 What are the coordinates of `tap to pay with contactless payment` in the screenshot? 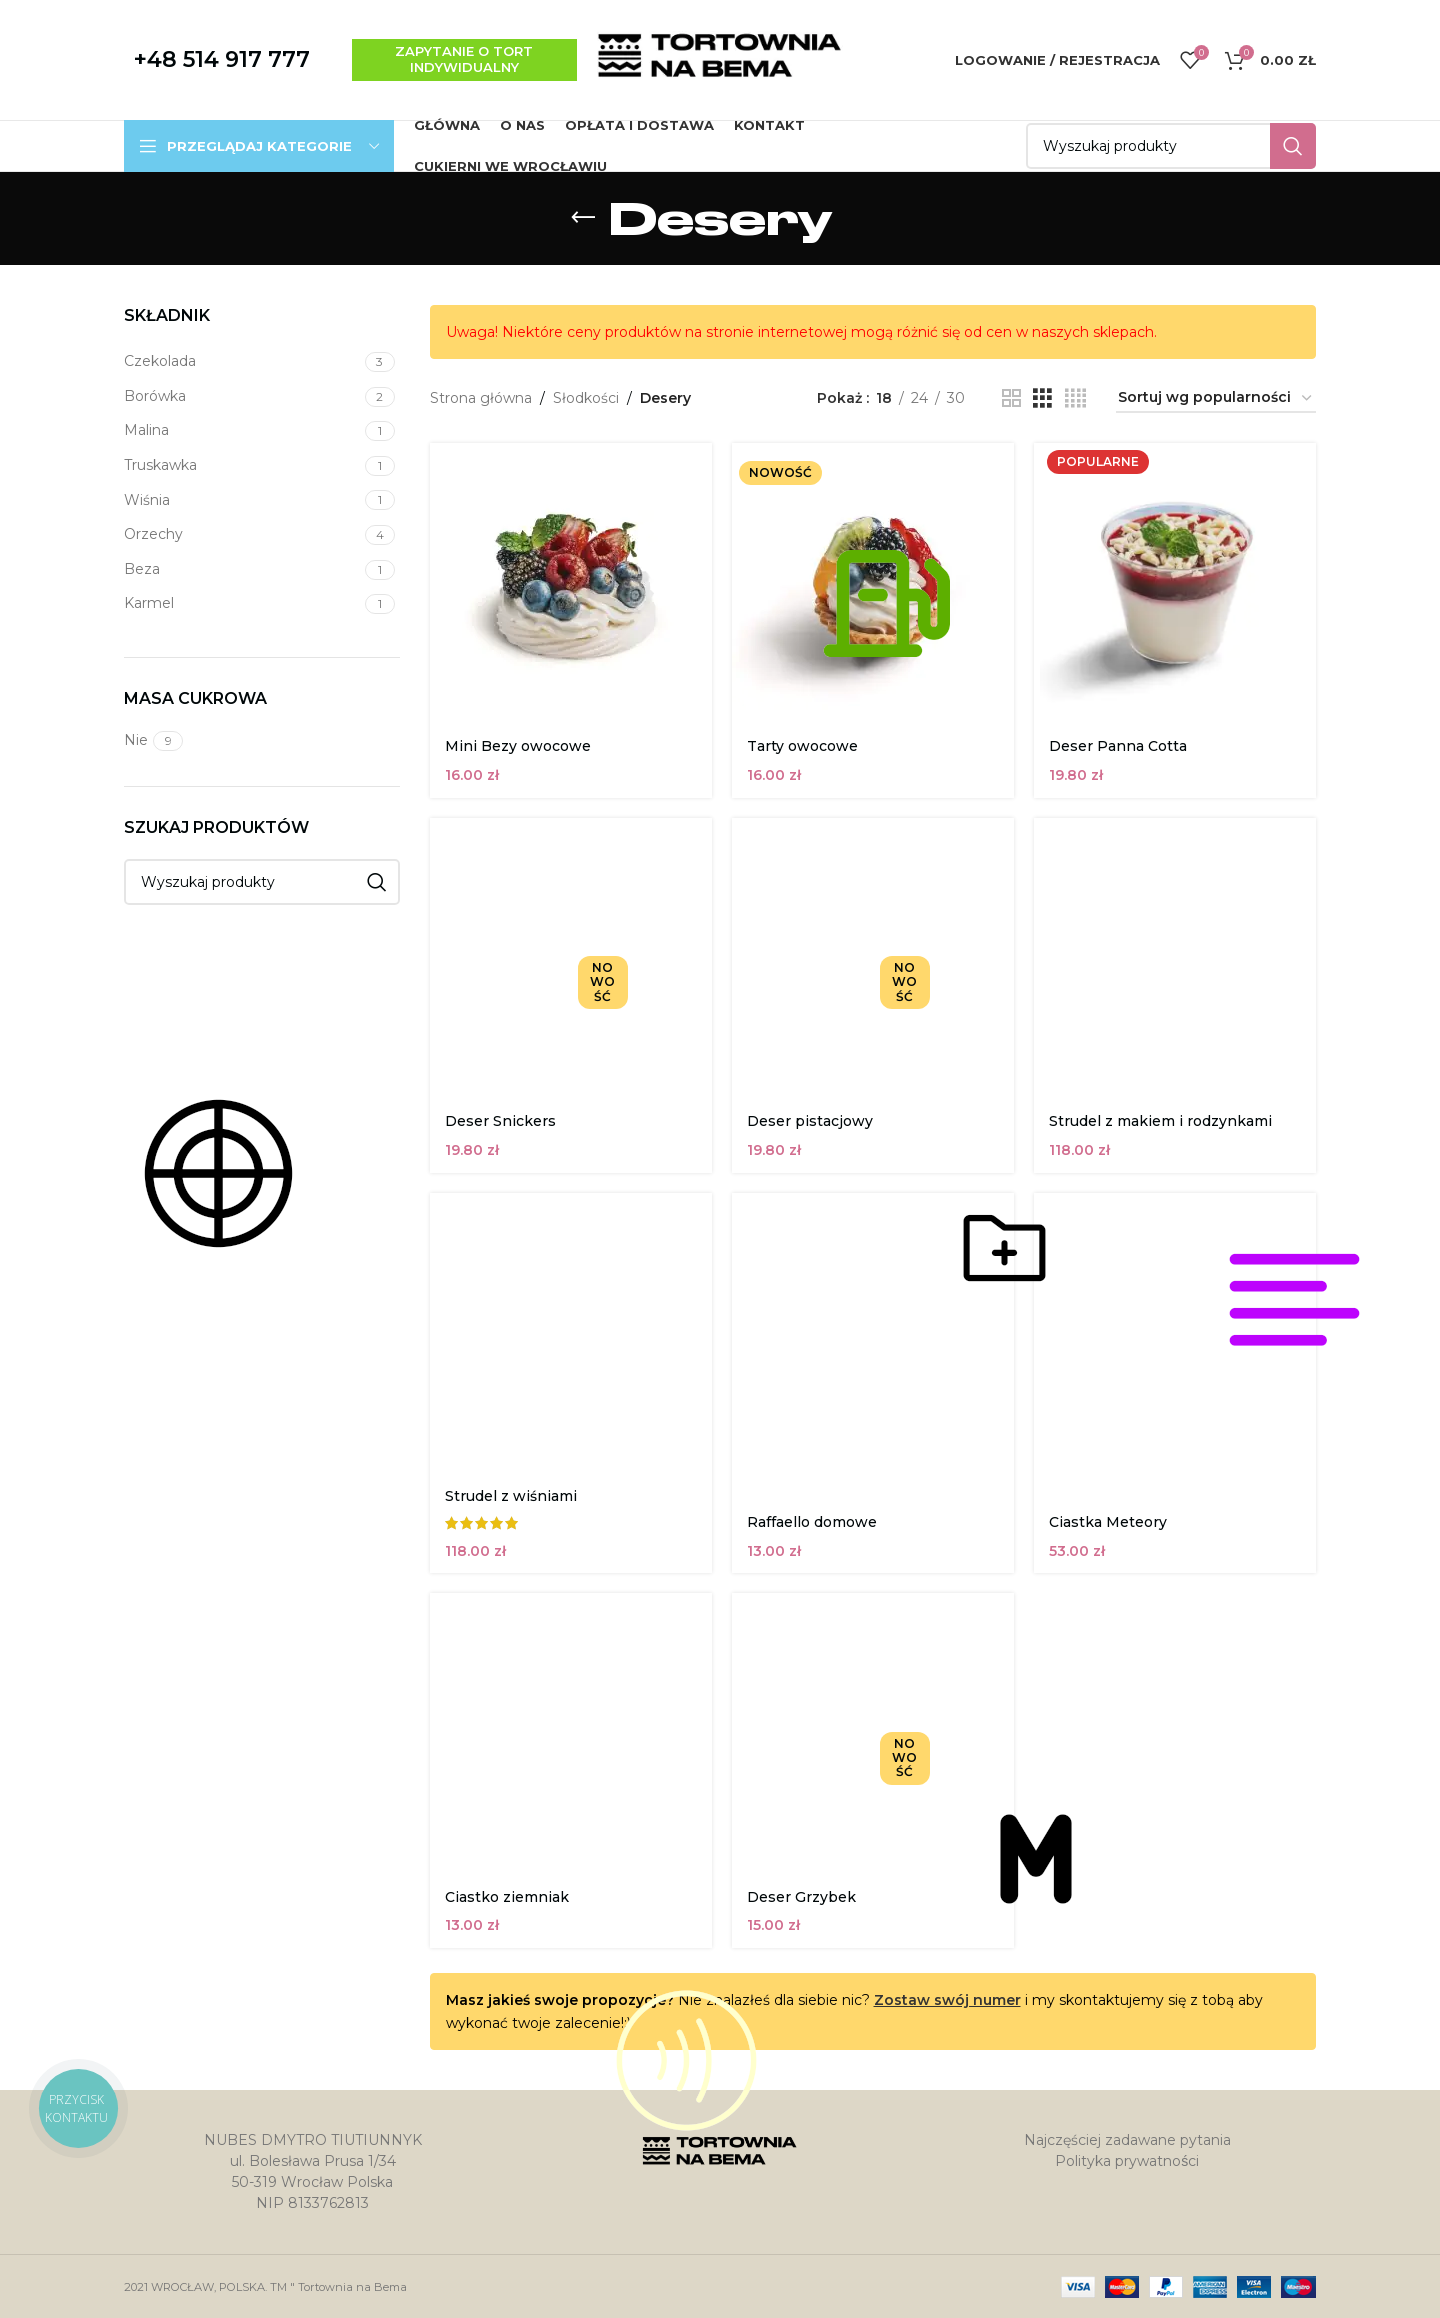 It's located at (686, 2060).